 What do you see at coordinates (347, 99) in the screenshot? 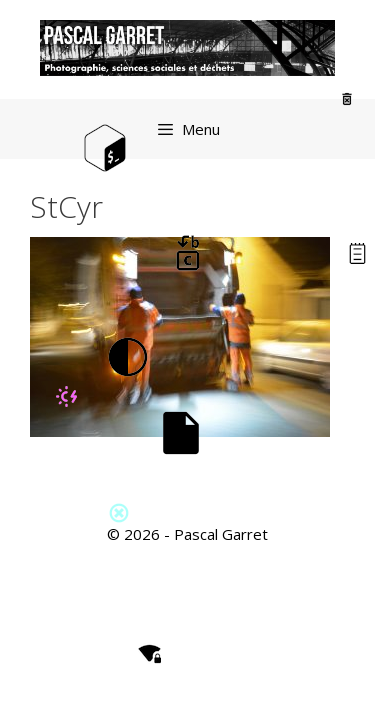
I see `permanently delete an item` at bounding box center [347, 99].